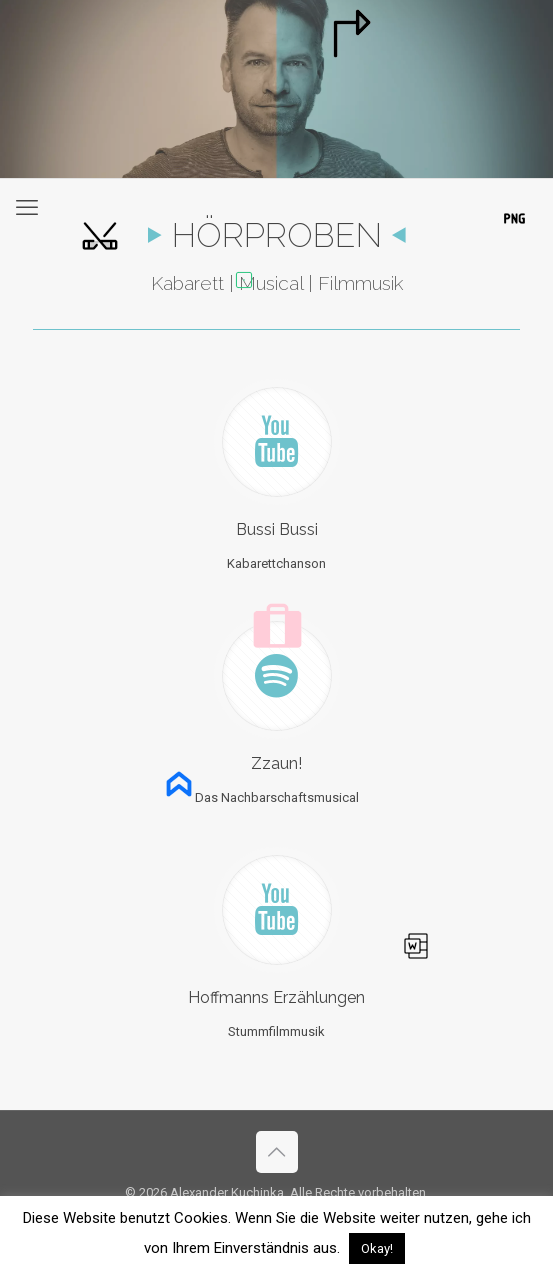 The image size is (553, 1281). What do you see at coordinates (179, 784) in the screenshot?
I see `move item up in a list` at bounding box center [179, 784].